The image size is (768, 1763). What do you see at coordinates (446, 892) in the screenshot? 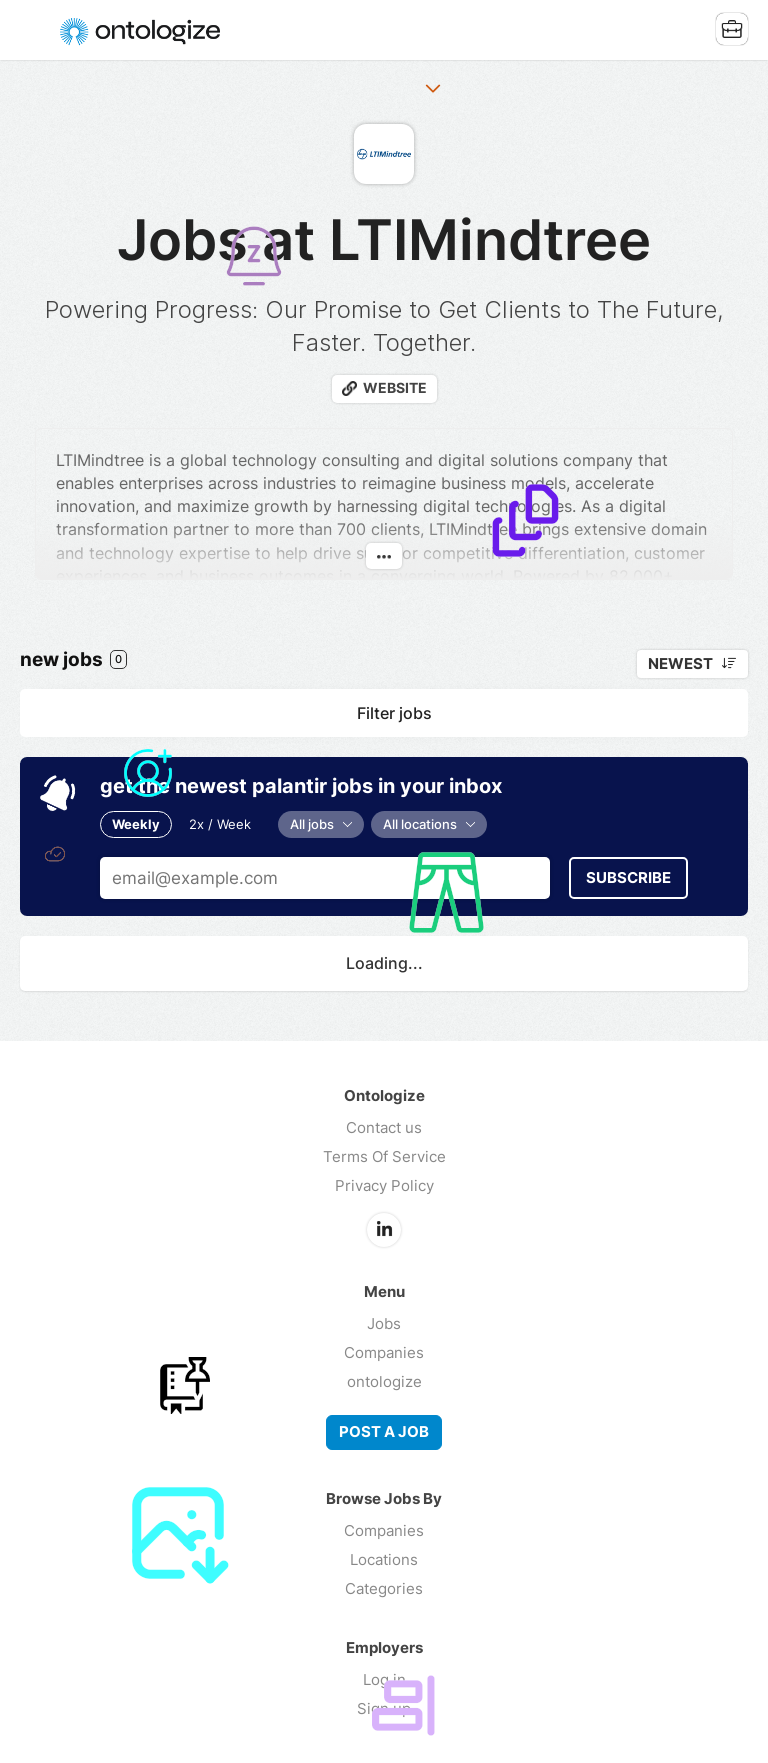
I see `browse pants or bottoms category` at bounding box center [446, 892].